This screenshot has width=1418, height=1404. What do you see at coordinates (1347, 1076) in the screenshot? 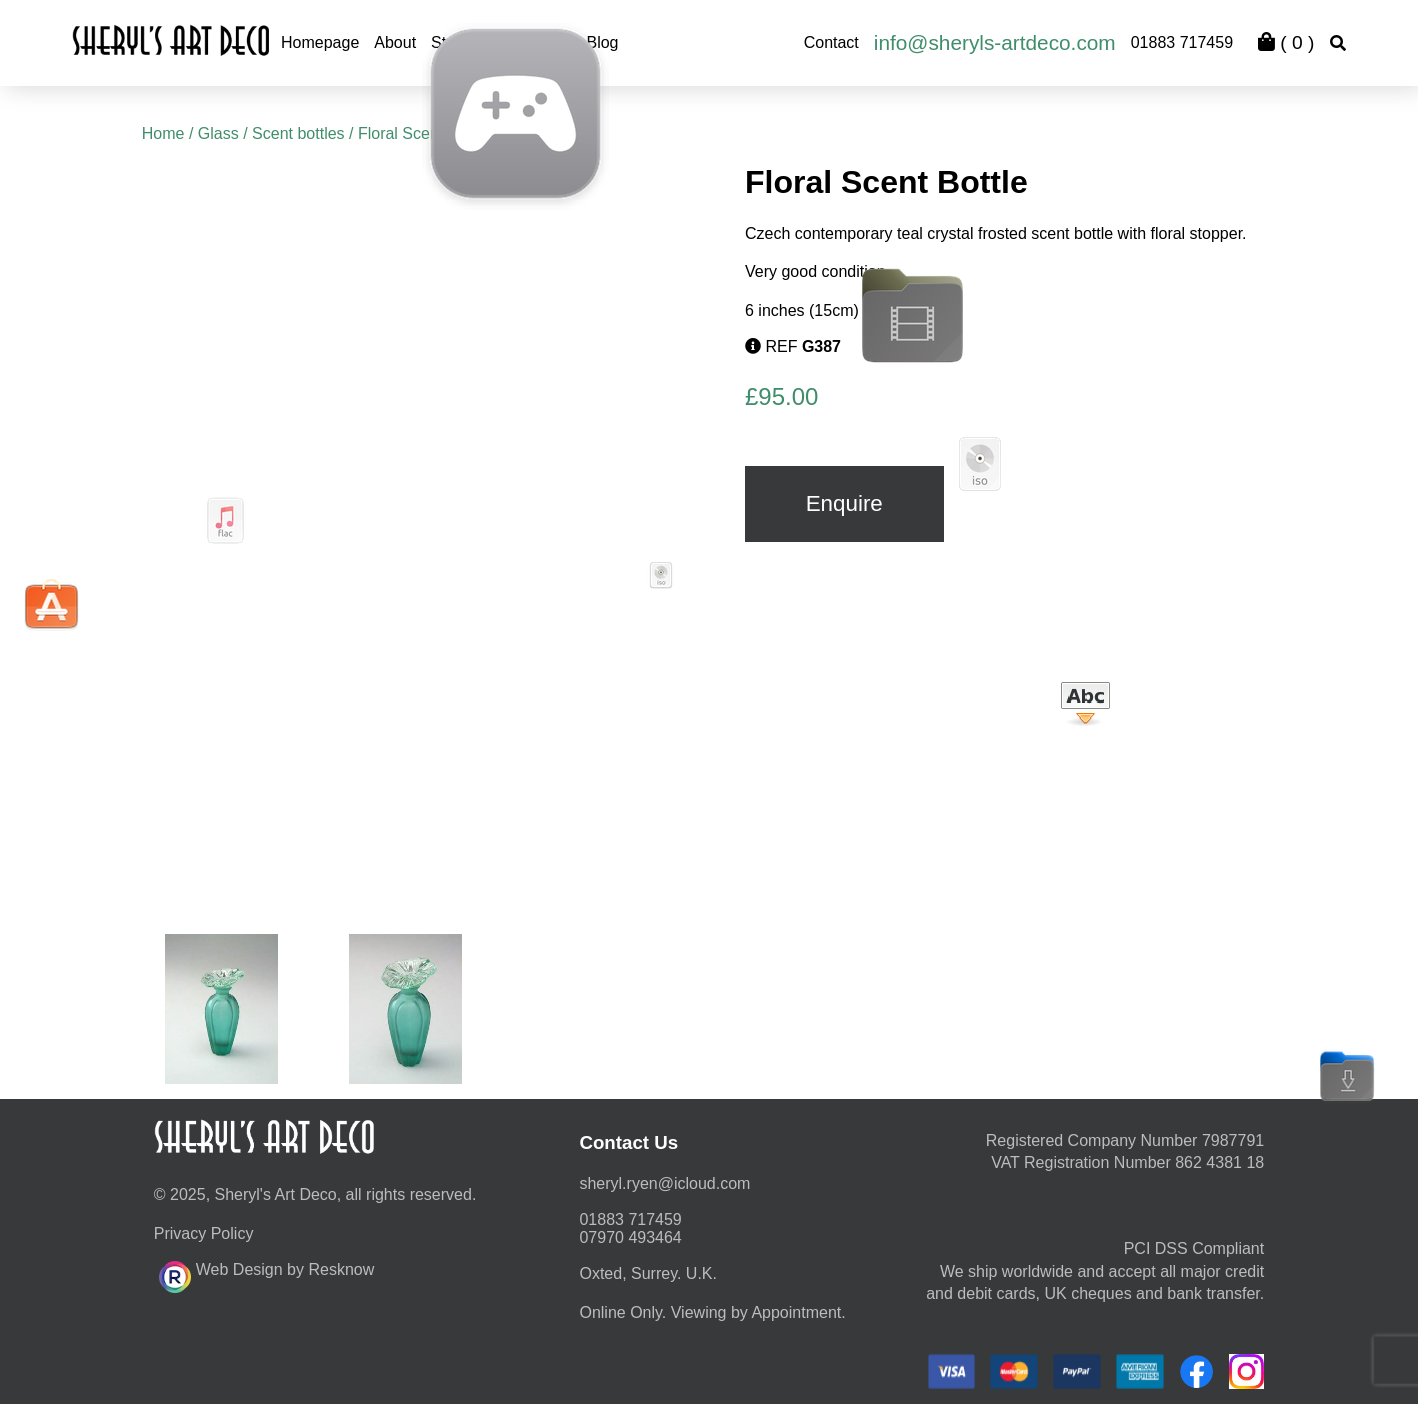
I see `open your downloads folder` at bounding box center [1347, 1076].